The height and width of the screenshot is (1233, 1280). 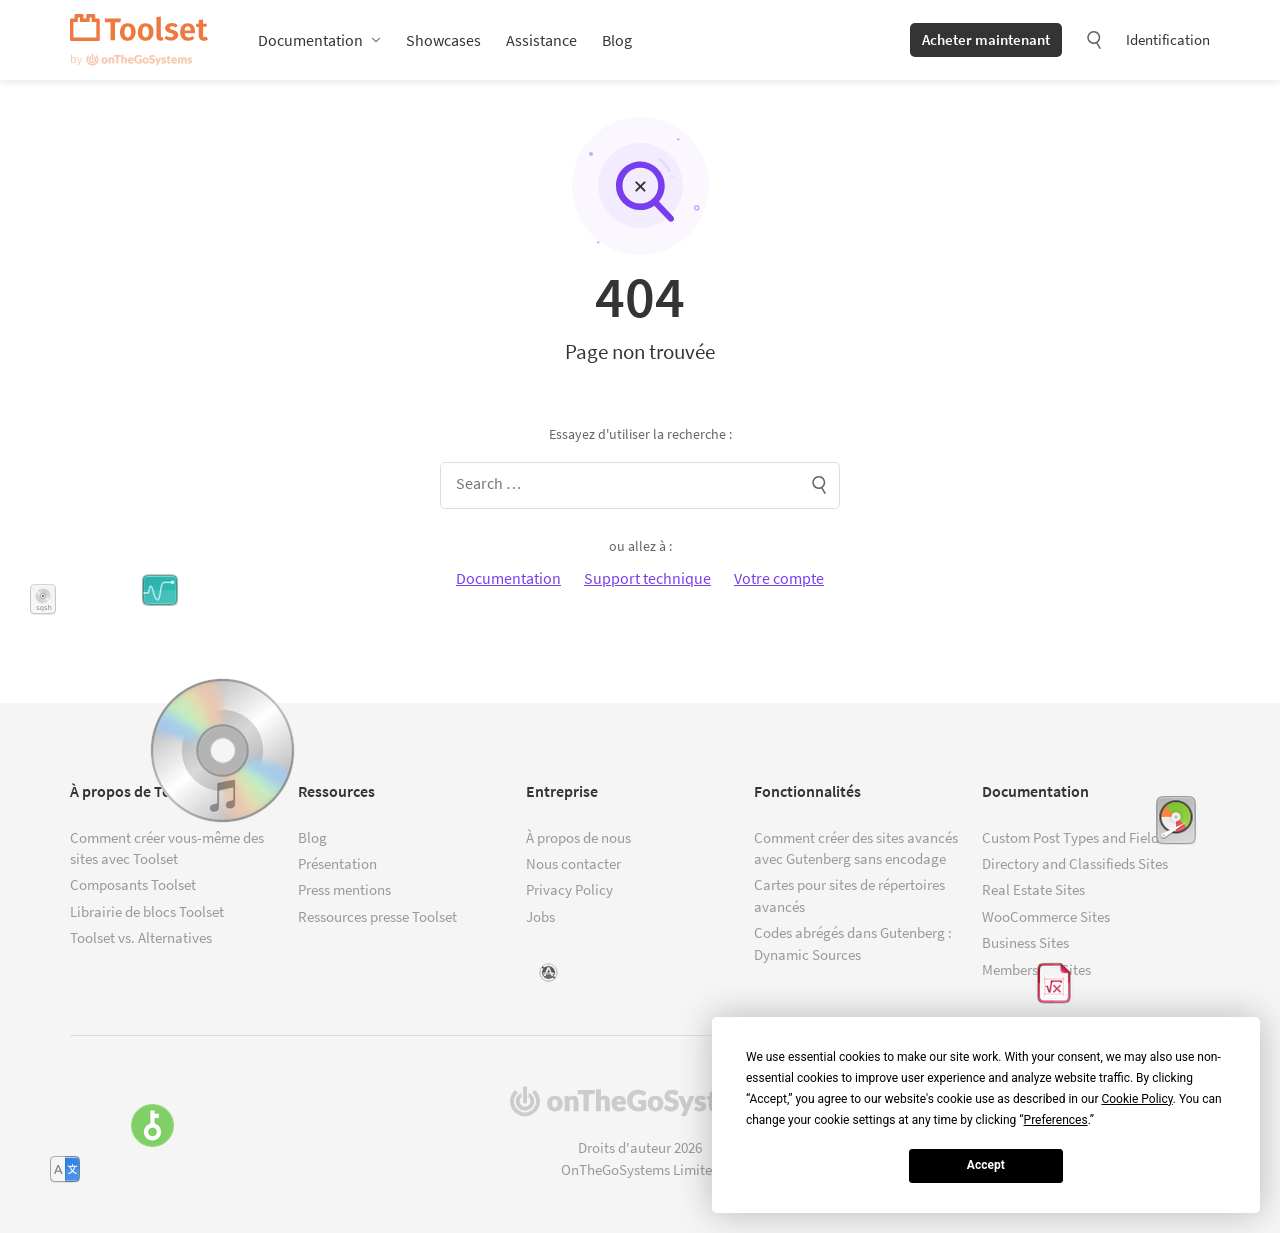 I want to click on indicates an unlocked or decrypted file/folder, so click(x=152, y=1125).